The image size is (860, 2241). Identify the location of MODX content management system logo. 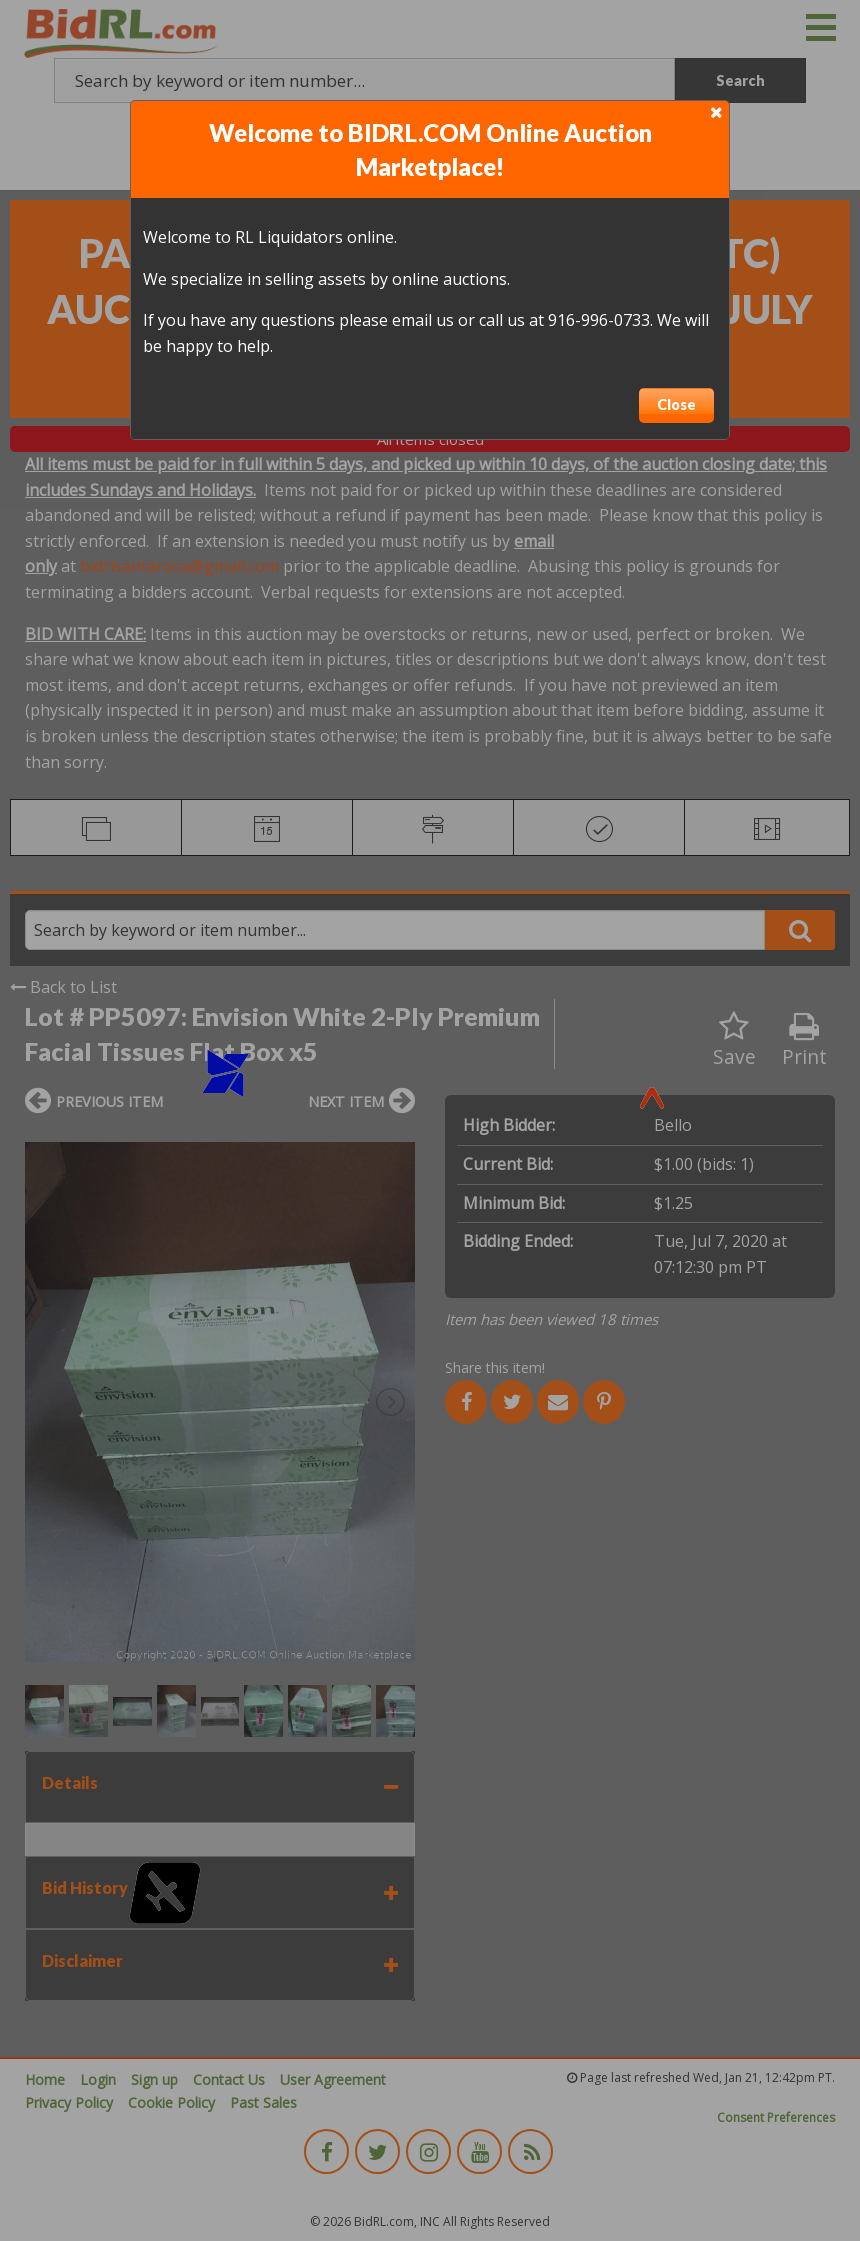
(225, 1073).